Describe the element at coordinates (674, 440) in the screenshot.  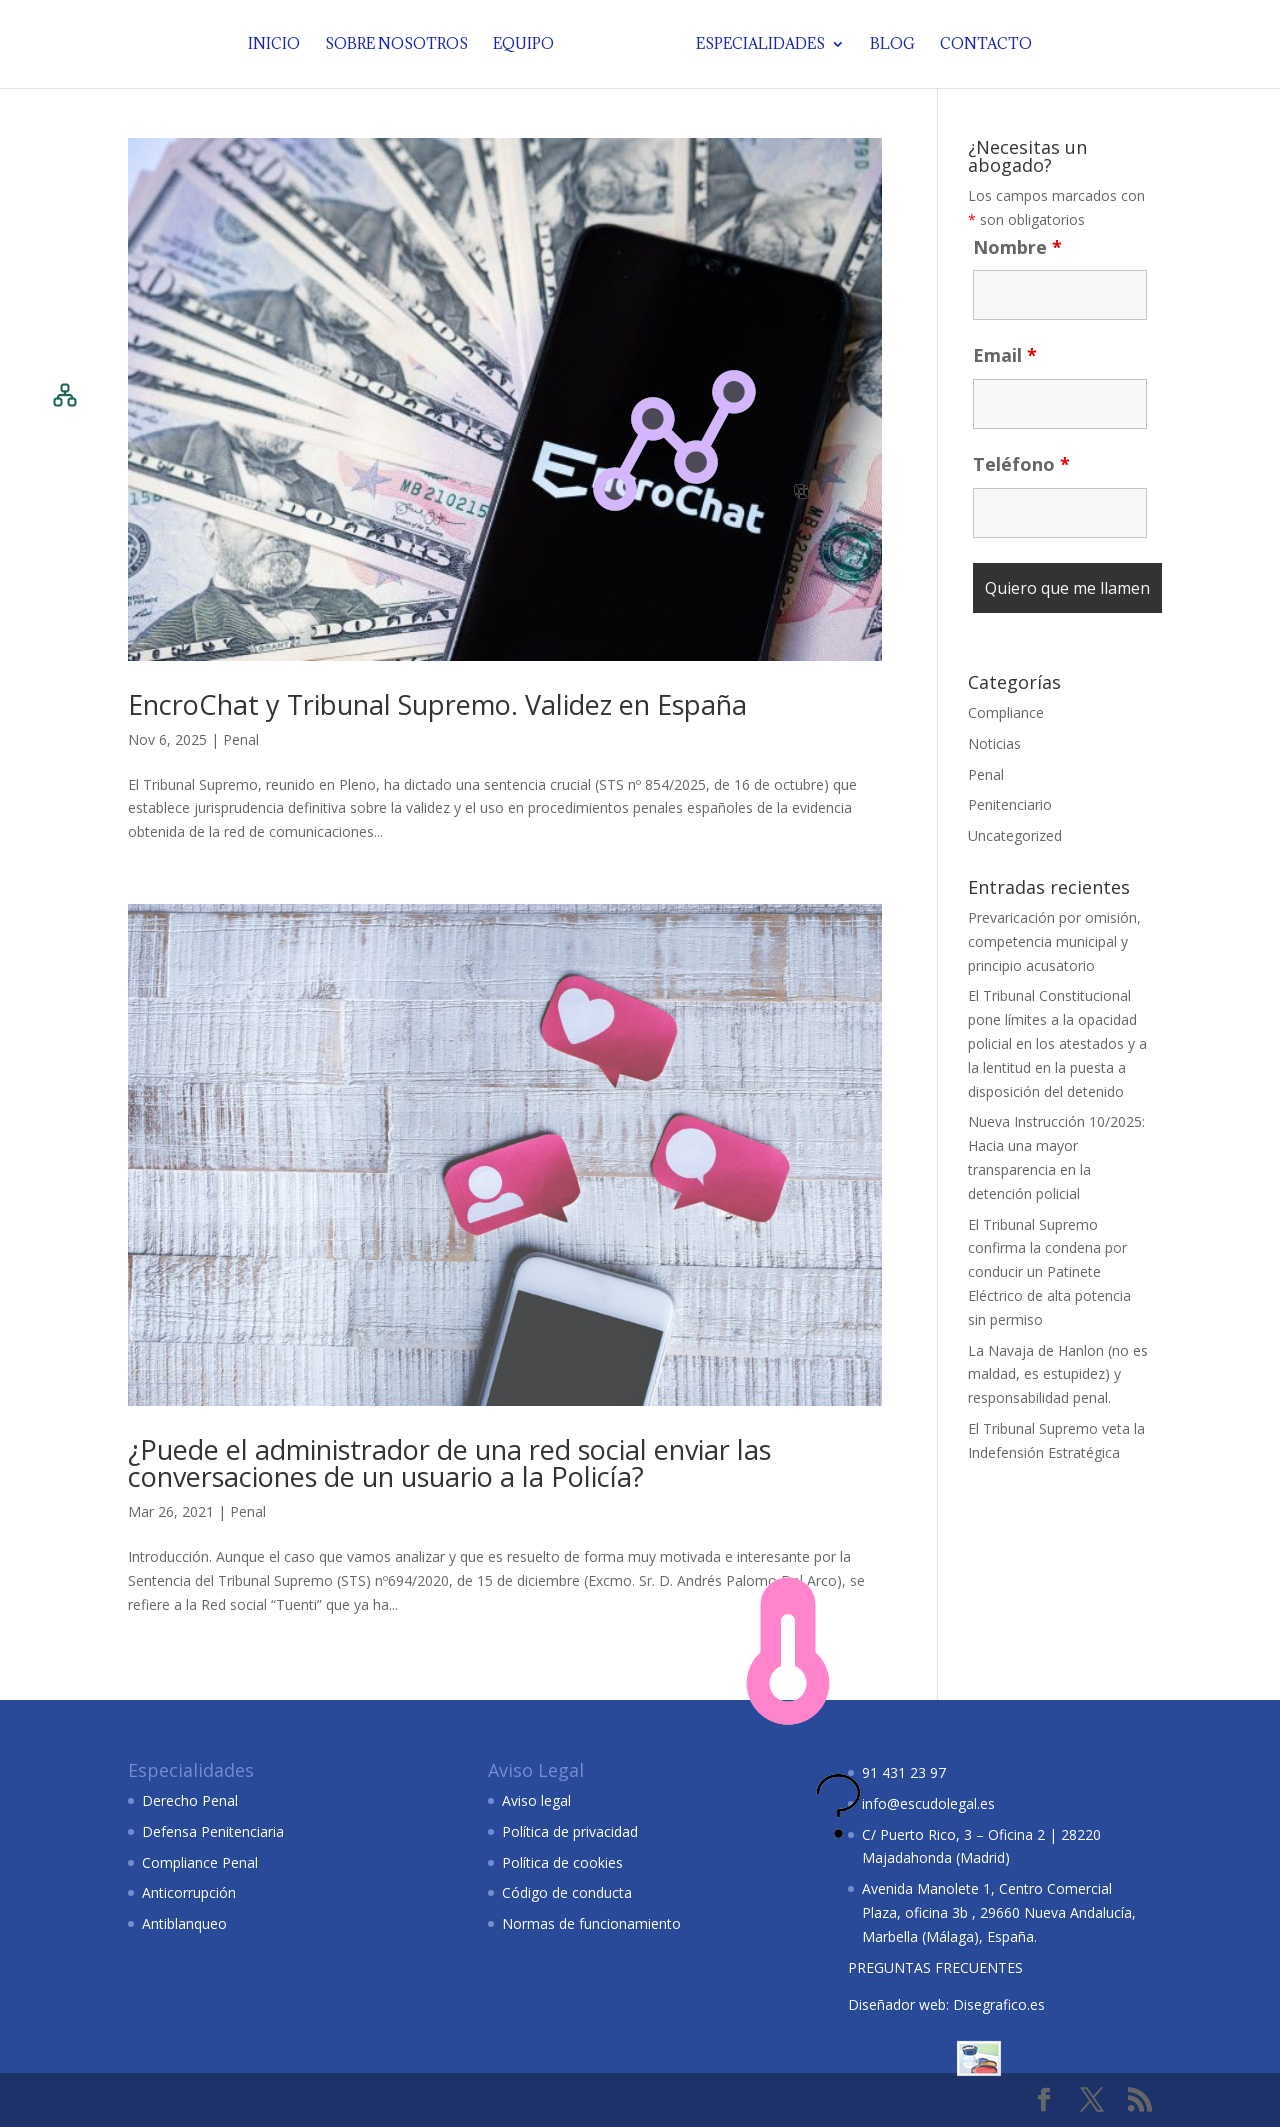
I see `view connected data points or nodes` at that location.